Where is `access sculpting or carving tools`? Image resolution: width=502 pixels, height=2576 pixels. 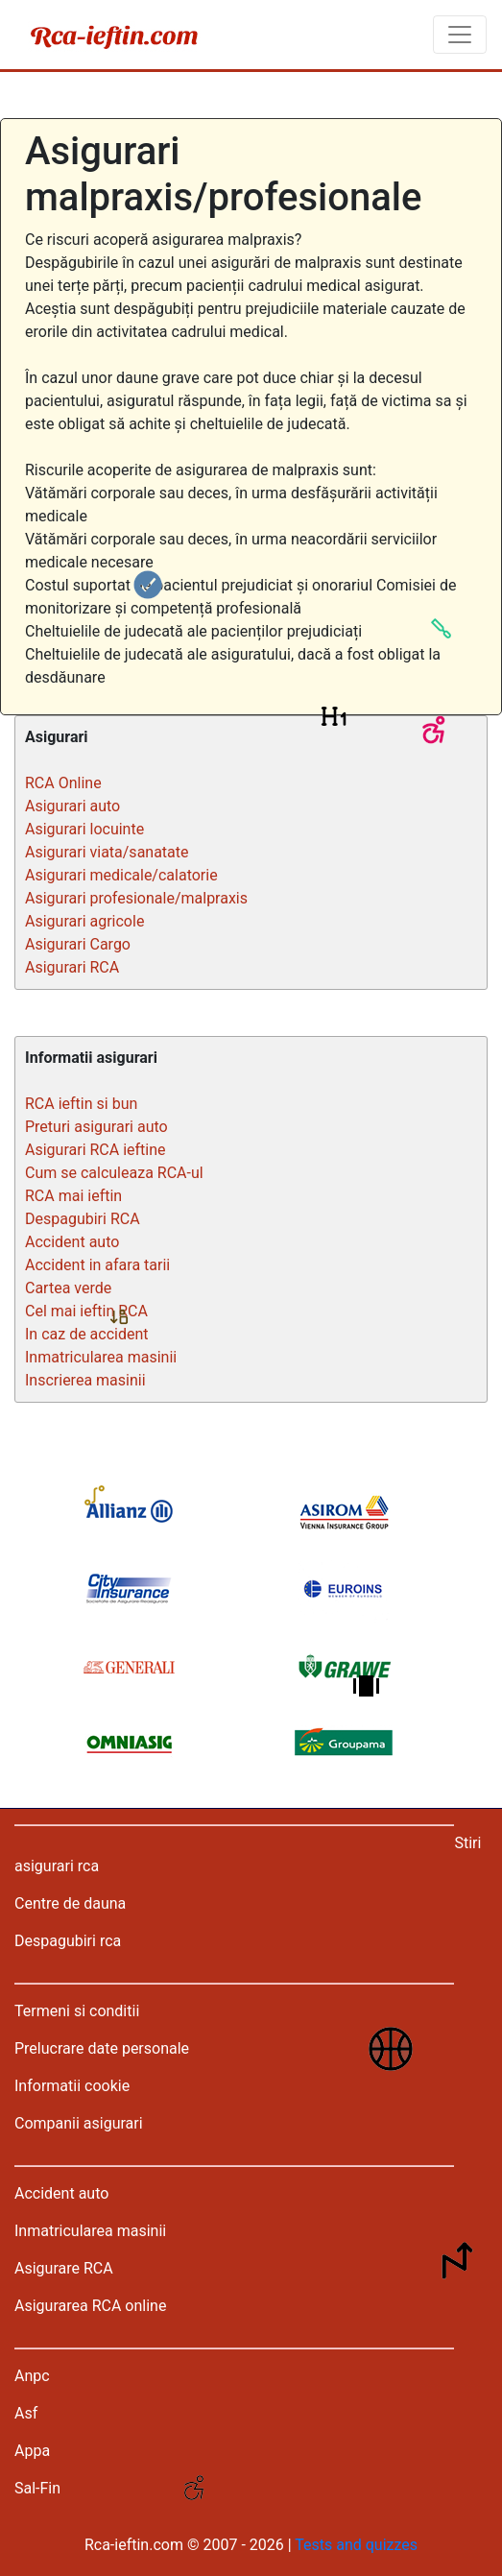
access sculpting or carving tools is located at coordinates (441, 628).